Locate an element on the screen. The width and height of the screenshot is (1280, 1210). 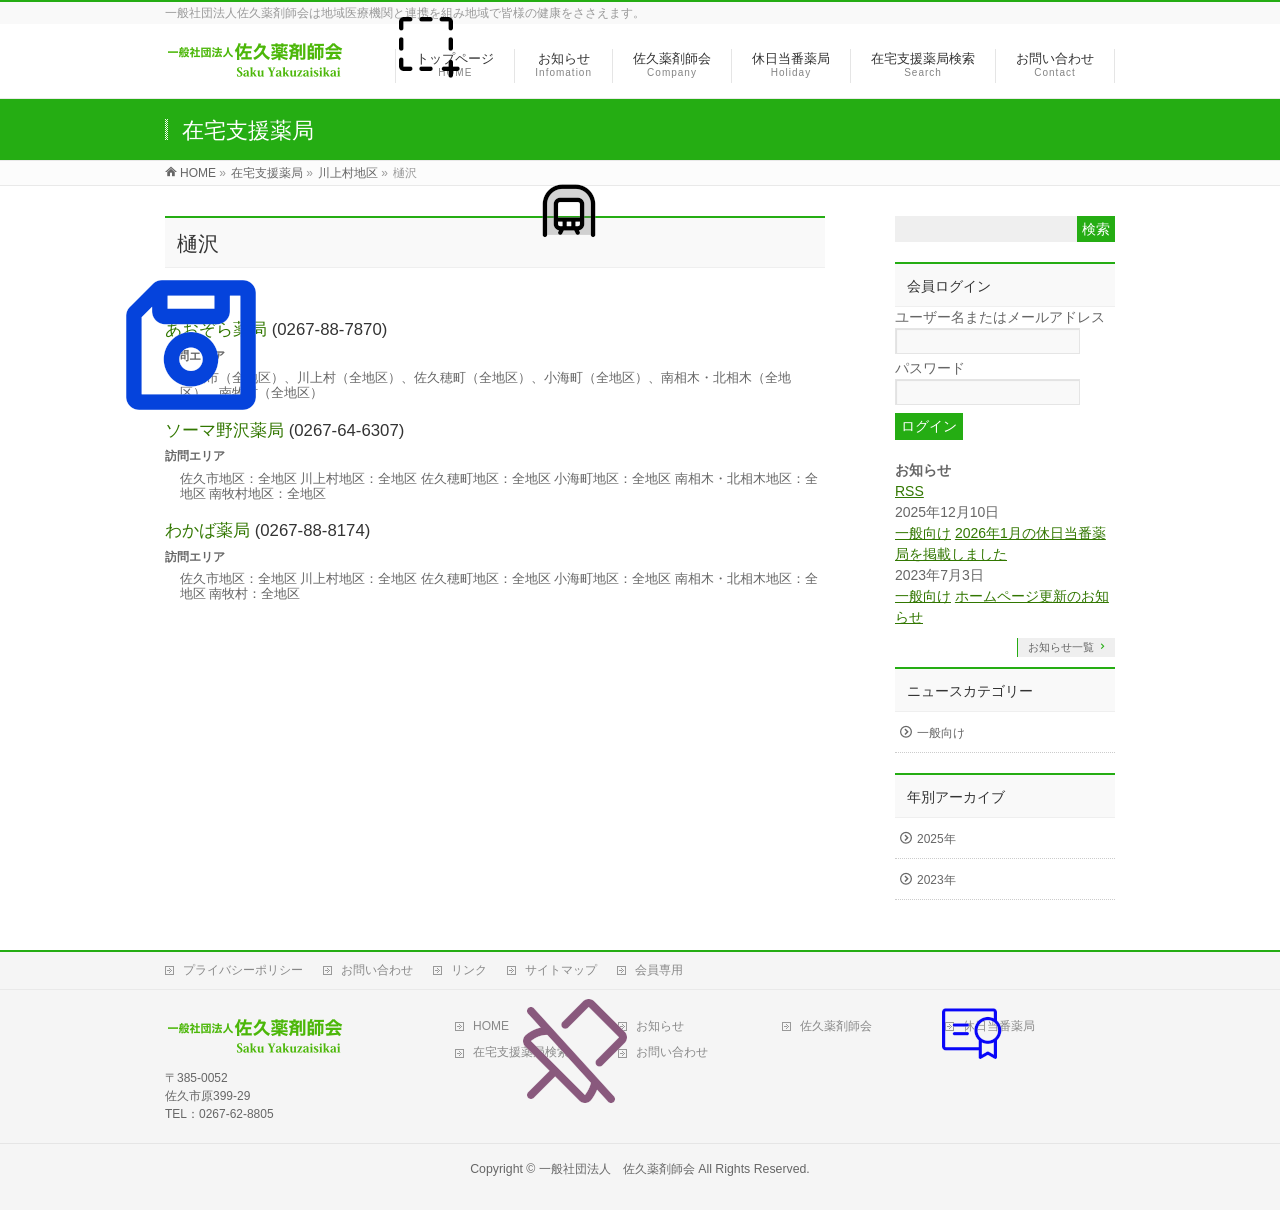
add to current selection is located at coordinates (426, 44).